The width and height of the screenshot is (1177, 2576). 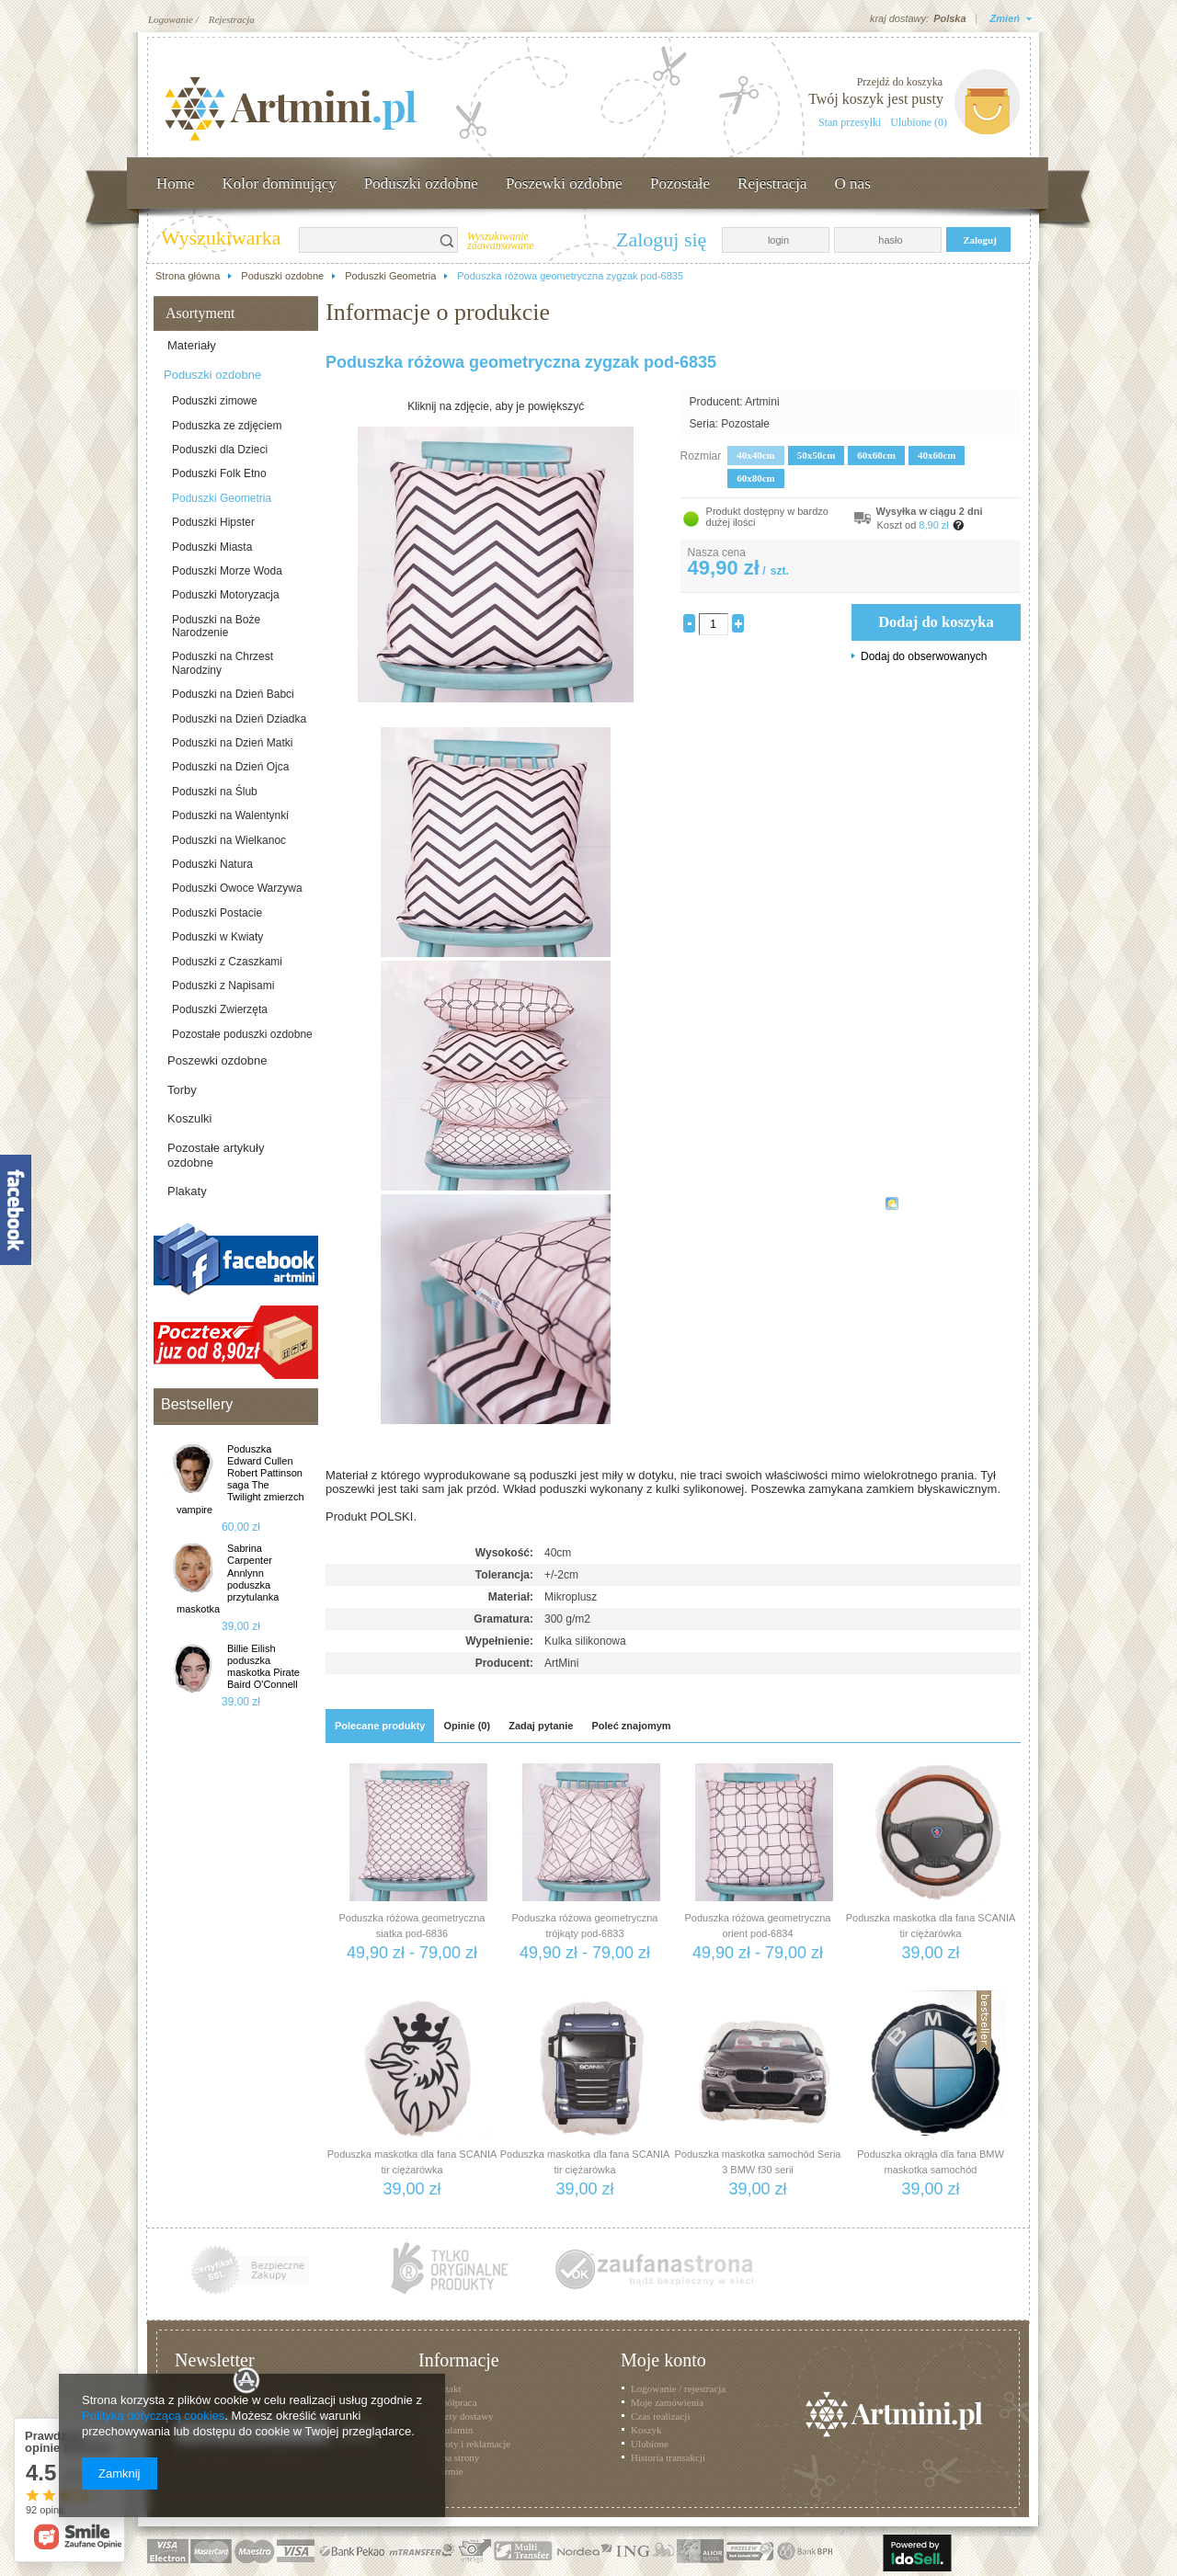 What do you see at coordinates (246, 2380) in the screenshot?
I see `check for system software updates` at bounding box center [246, 2380].